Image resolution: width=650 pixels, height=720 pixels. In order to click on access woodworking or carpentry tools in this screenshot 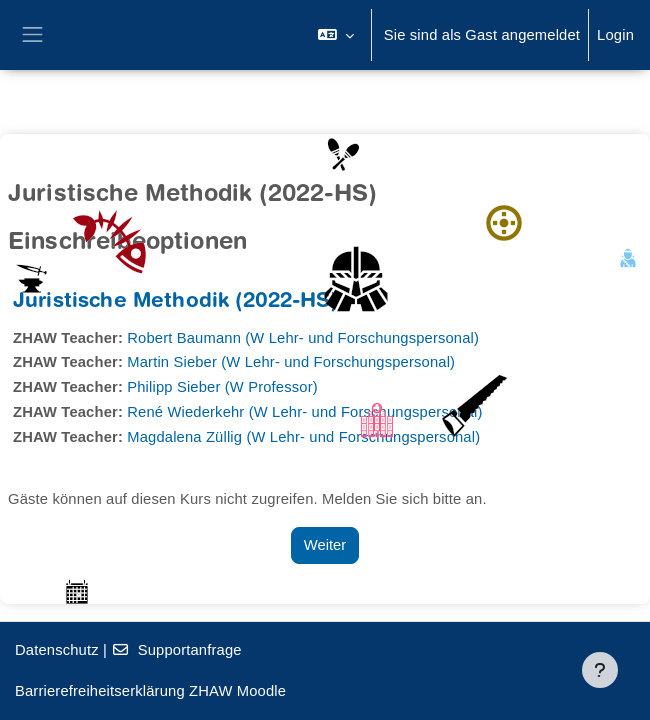, I will do `click(474, 406)`.